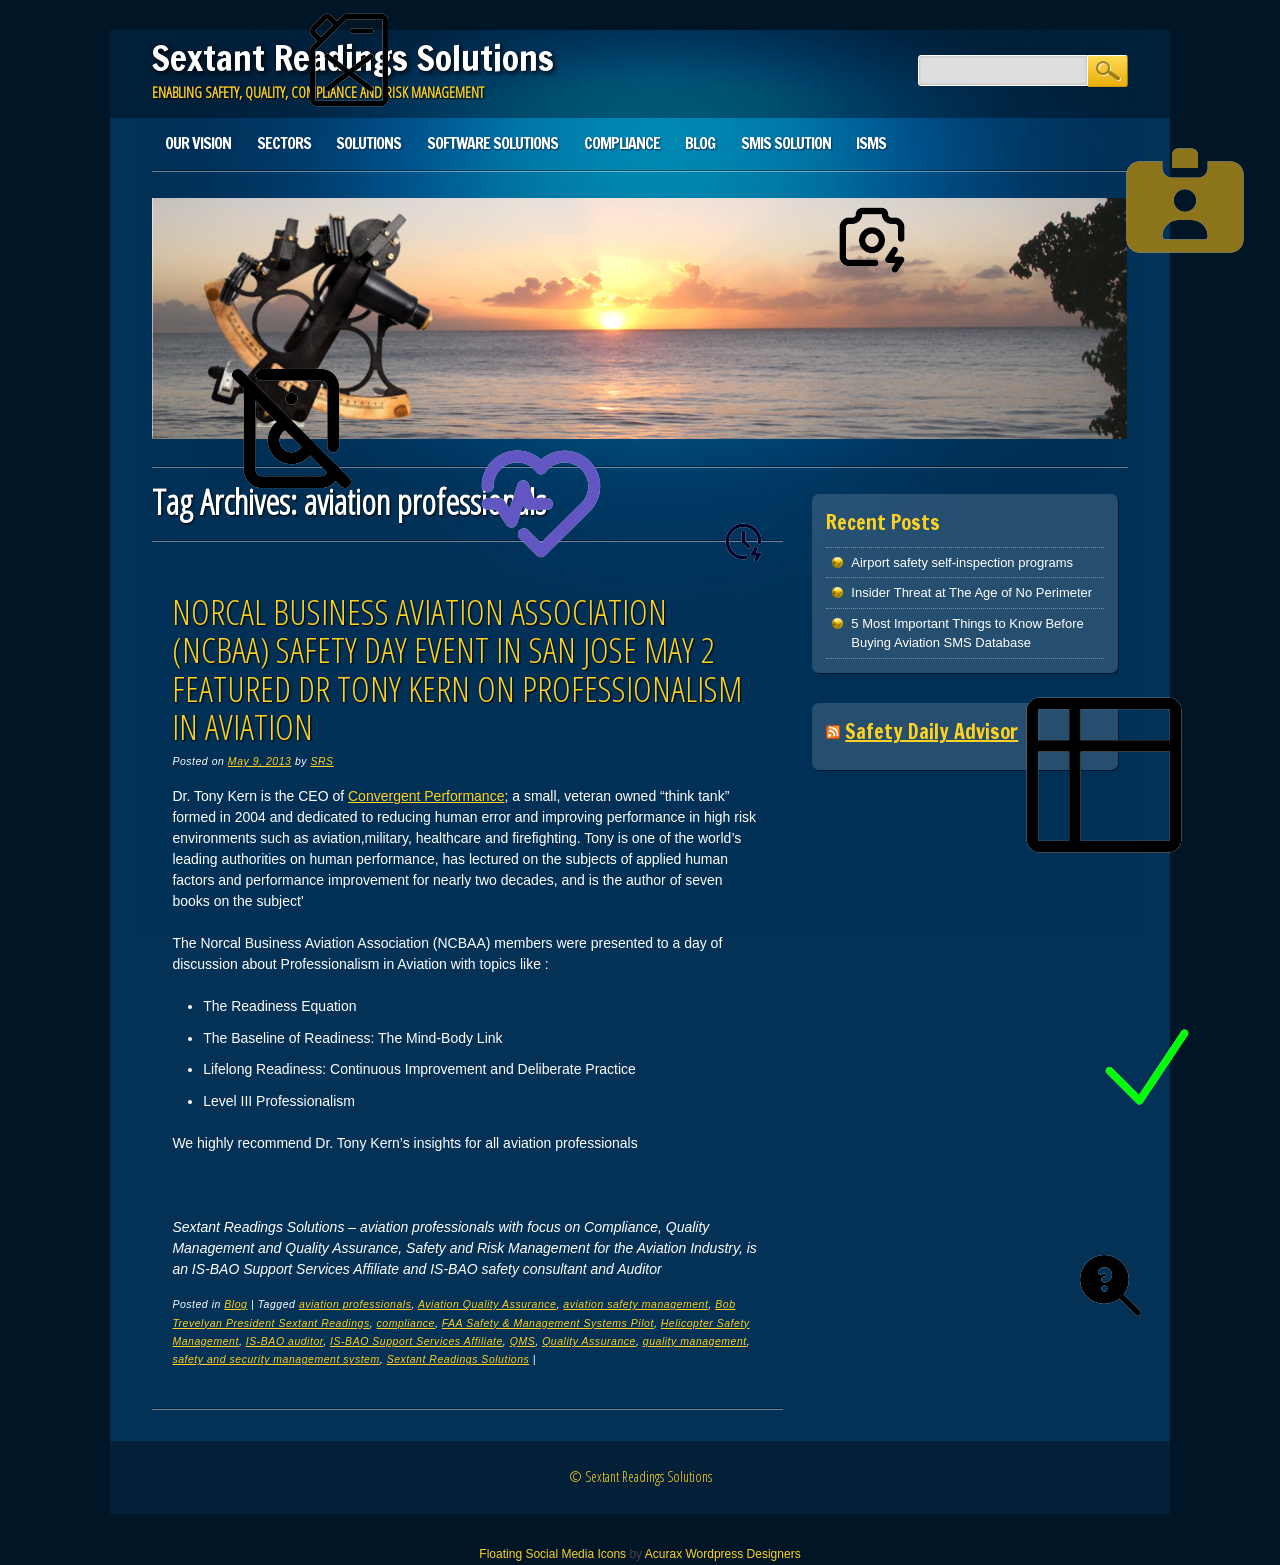 This screenshot has width=1280, height=1565. Describe the element at coordinates (349, 60) in the screenshot. I see `fuel or gas station indicator` at that location.